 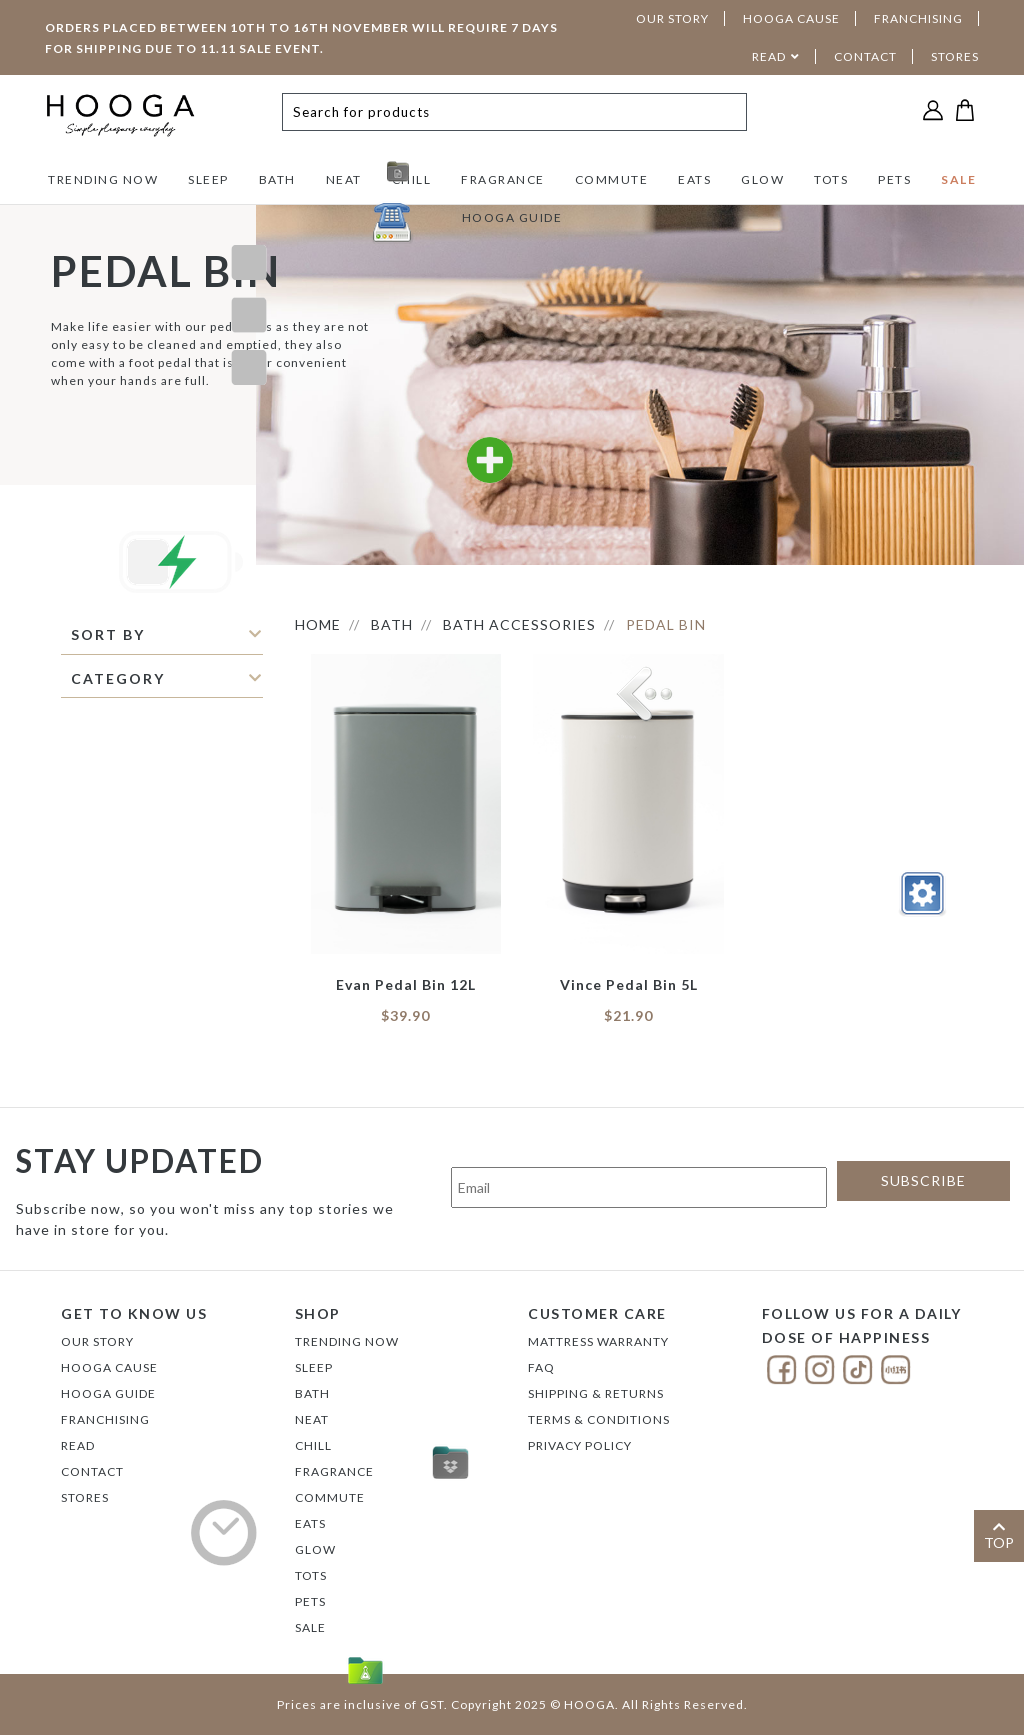 I want to click on battery at 40% and currently charging, so click(x=181, y=562).